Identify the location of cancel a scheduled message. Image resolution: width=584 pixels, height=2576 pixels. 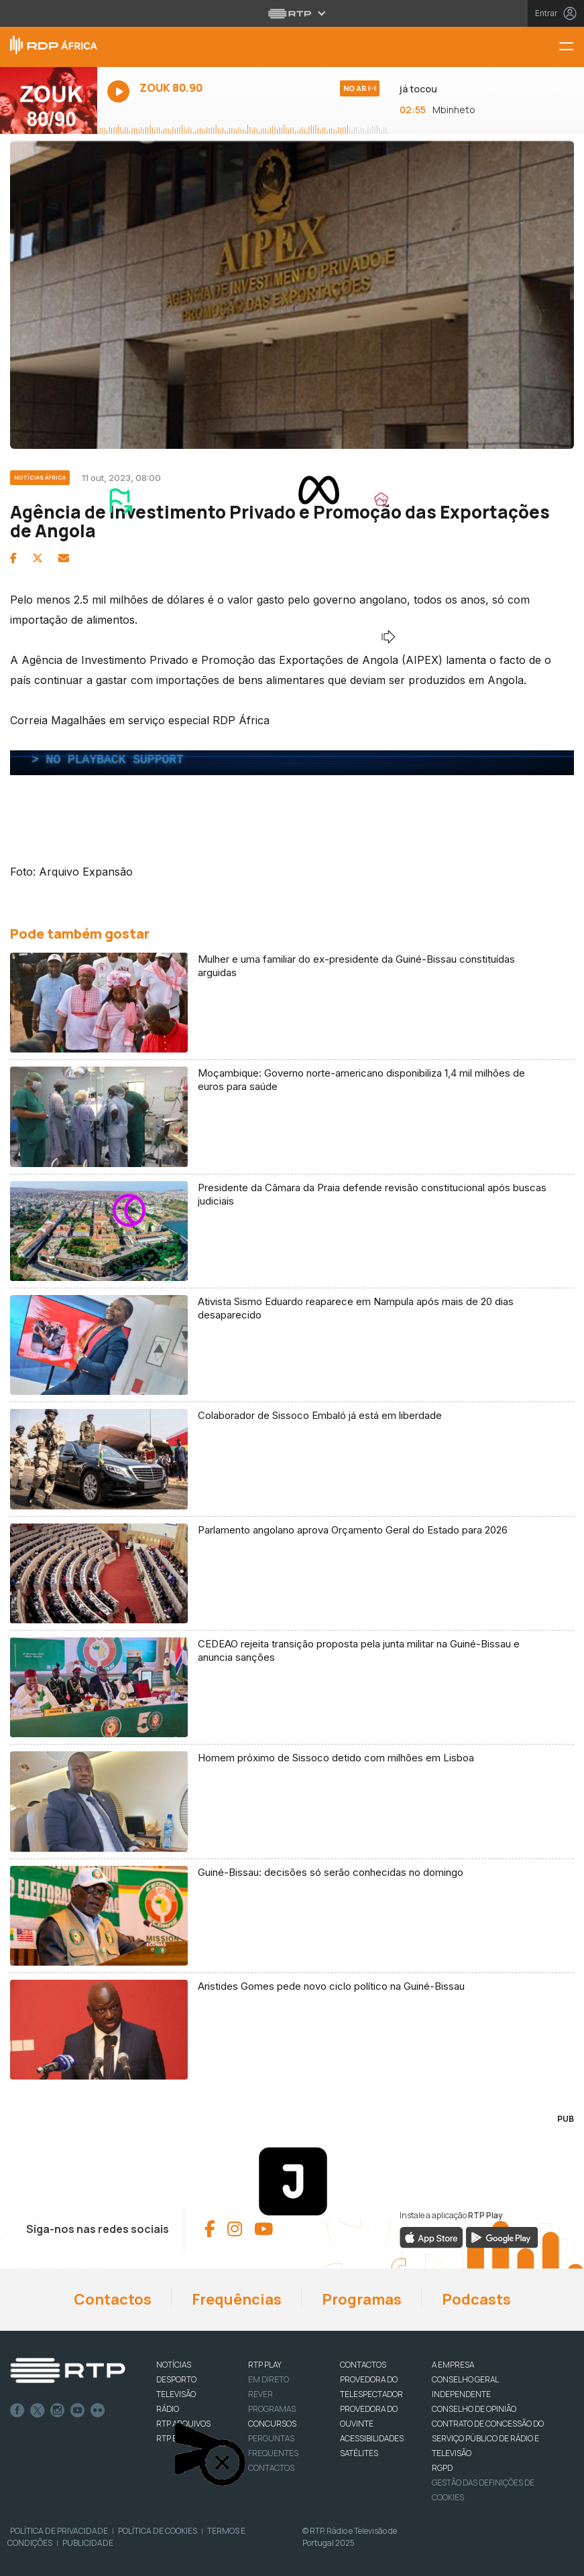
(209, 2449).